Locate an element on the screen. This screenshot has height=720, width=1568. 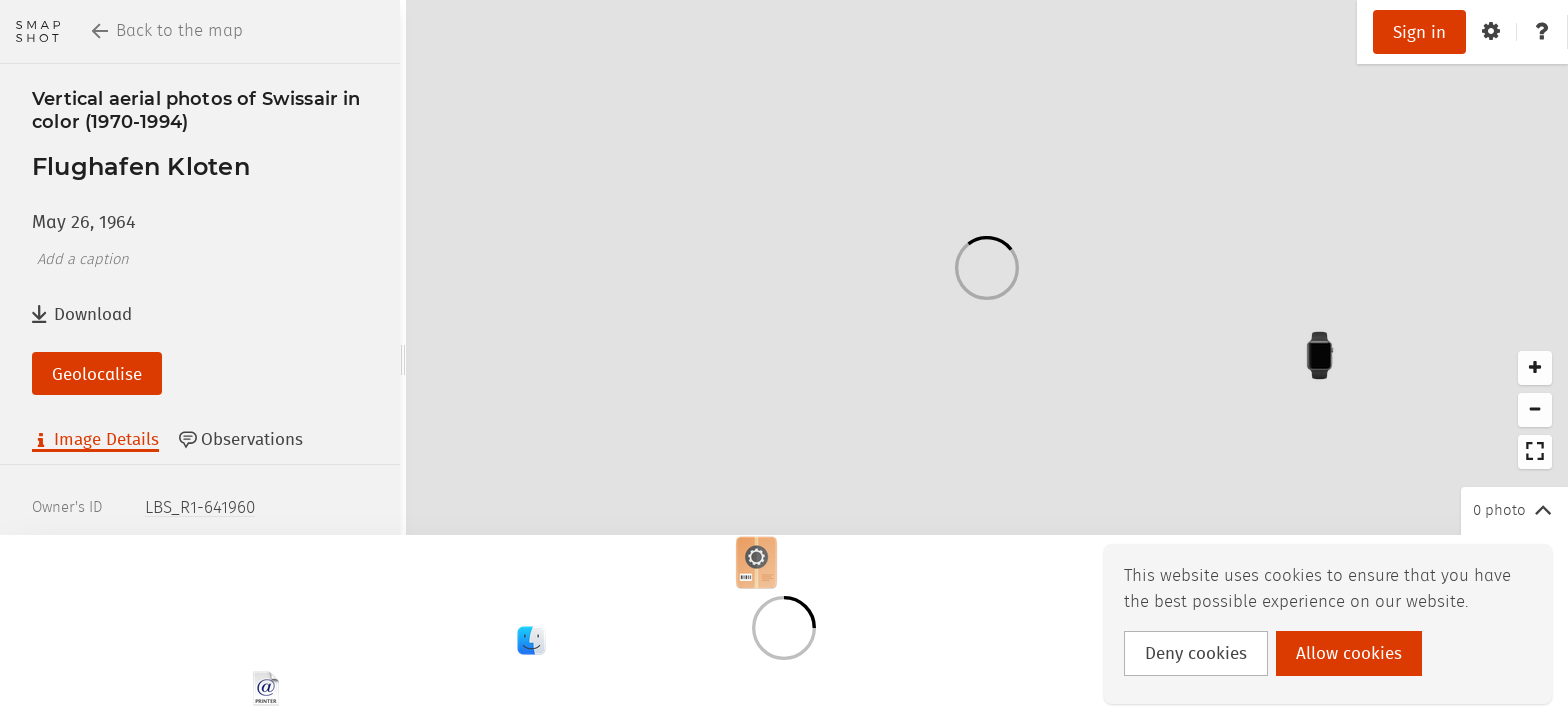
open Finder to browse files and folders is located at coordinates (531, 640).